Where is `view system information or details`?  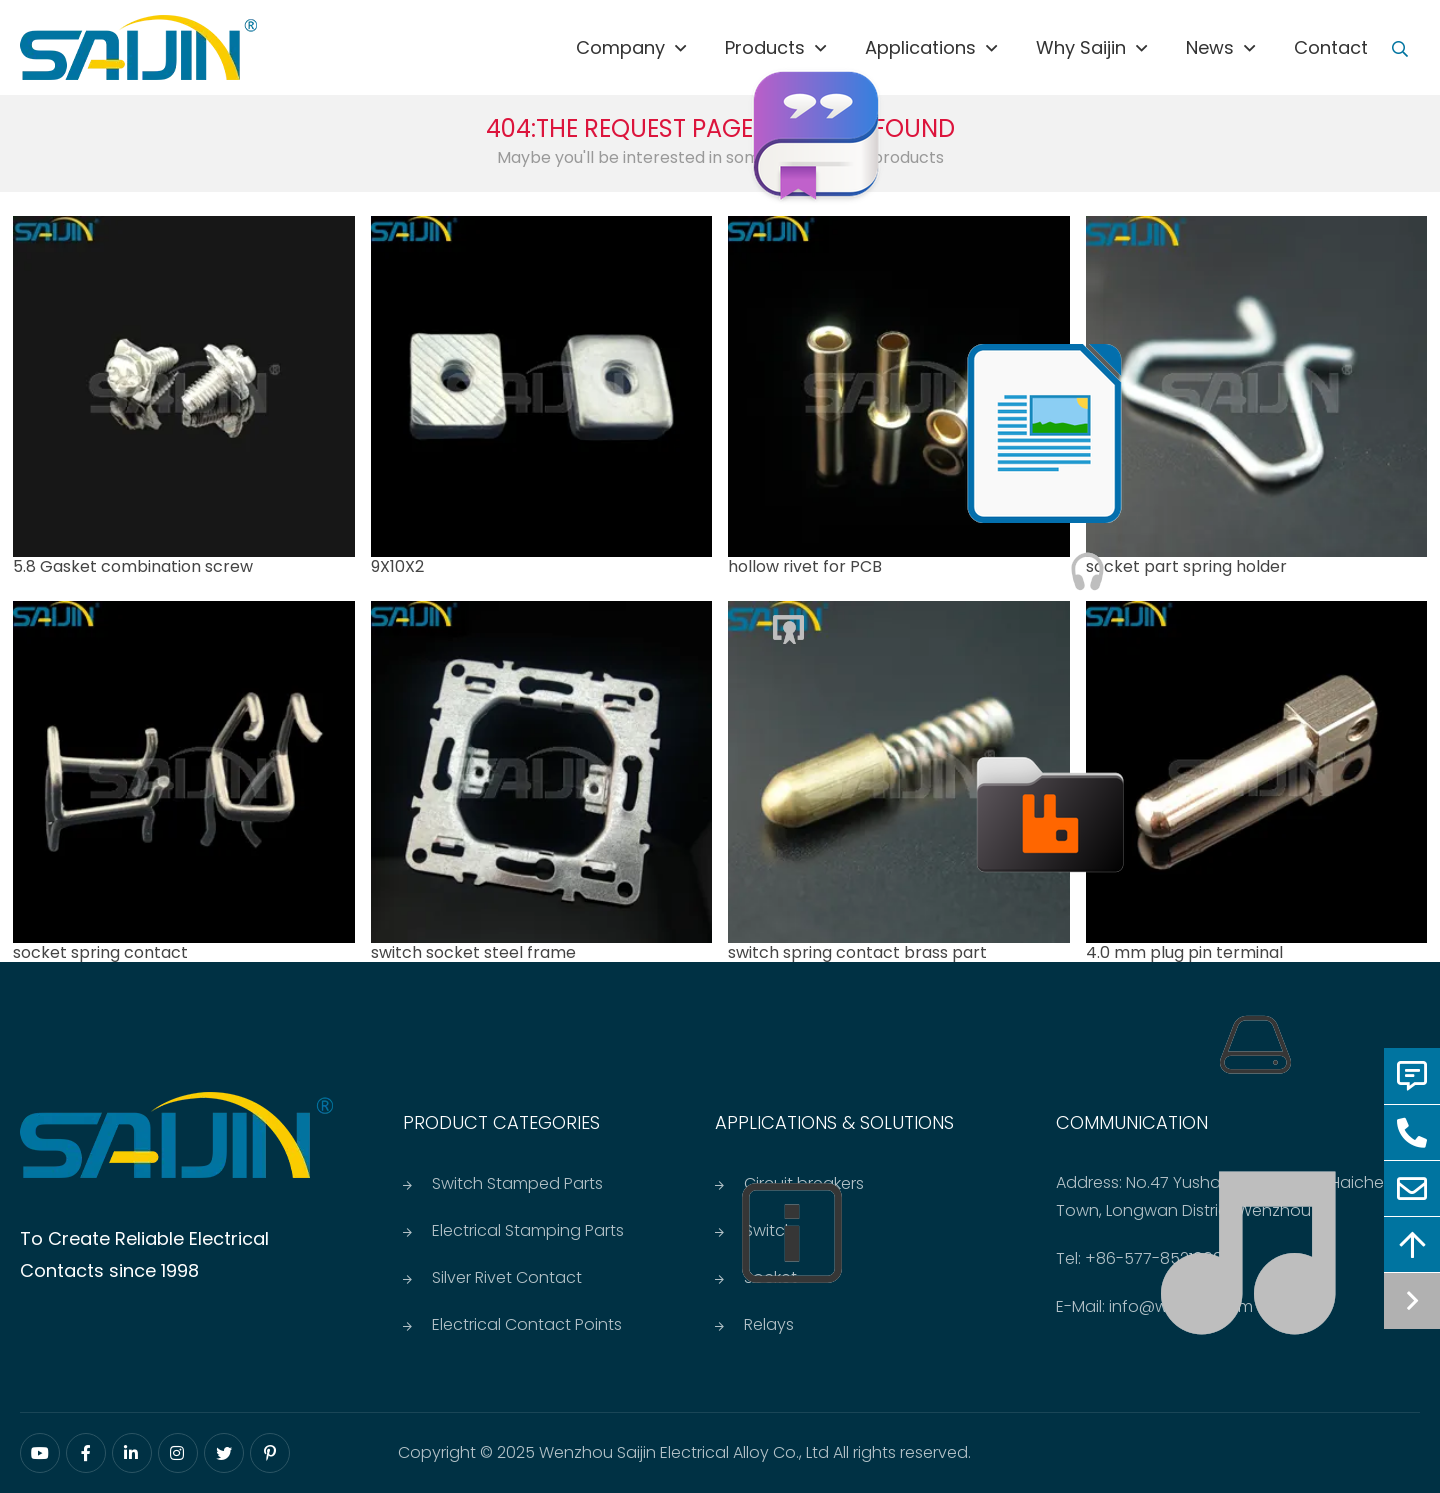 view system information or details is located at coordinates (792, 1233).